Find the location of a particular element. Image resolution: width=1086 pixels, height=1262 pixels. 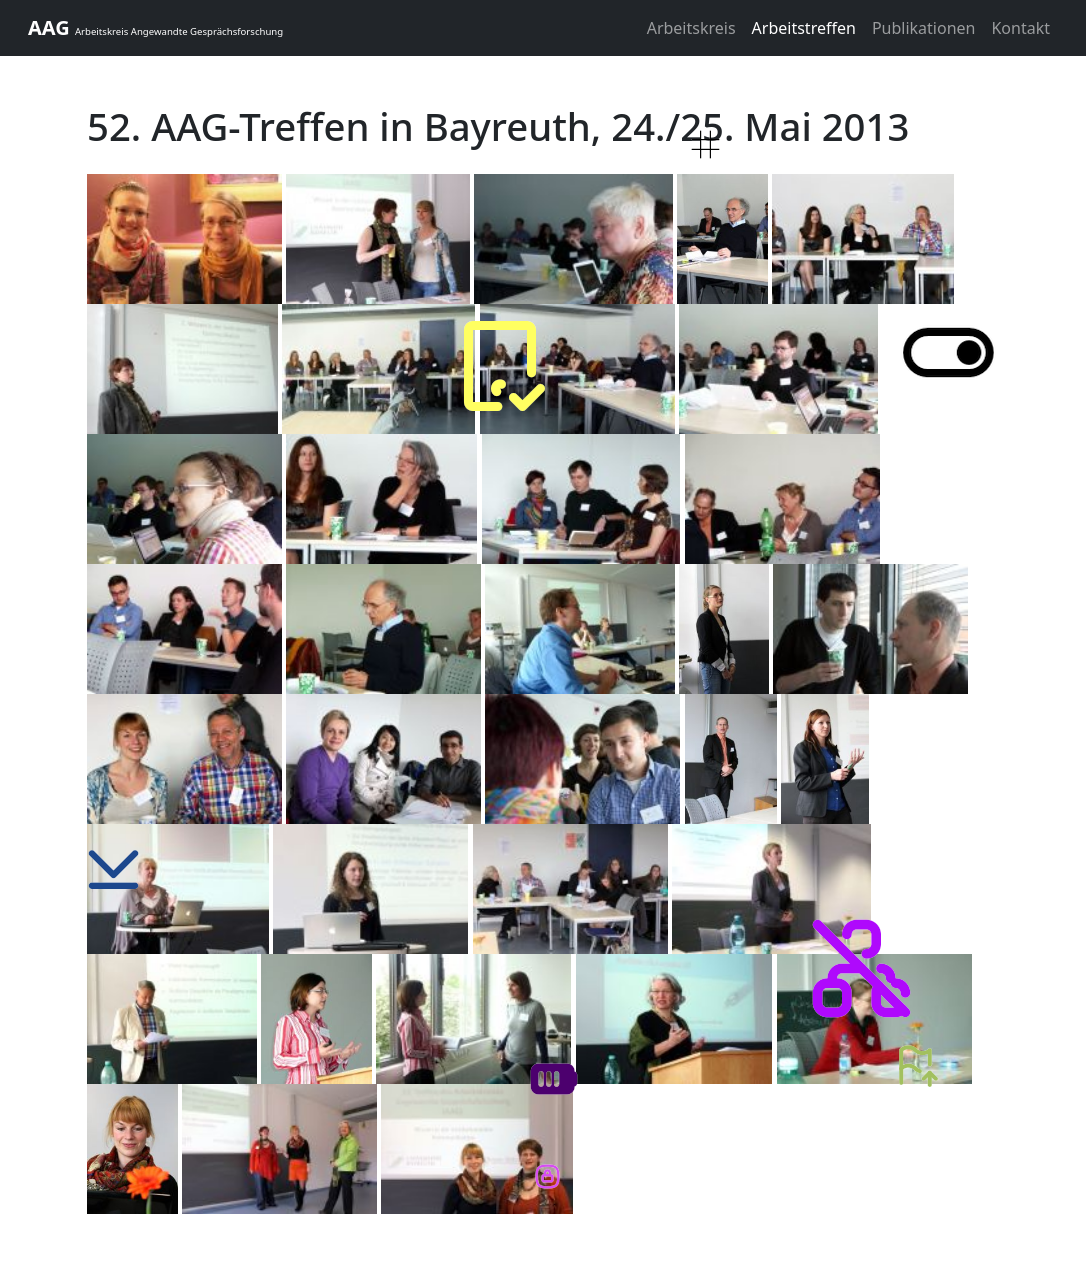

disable site structure view is located at coordinates (861, 968).